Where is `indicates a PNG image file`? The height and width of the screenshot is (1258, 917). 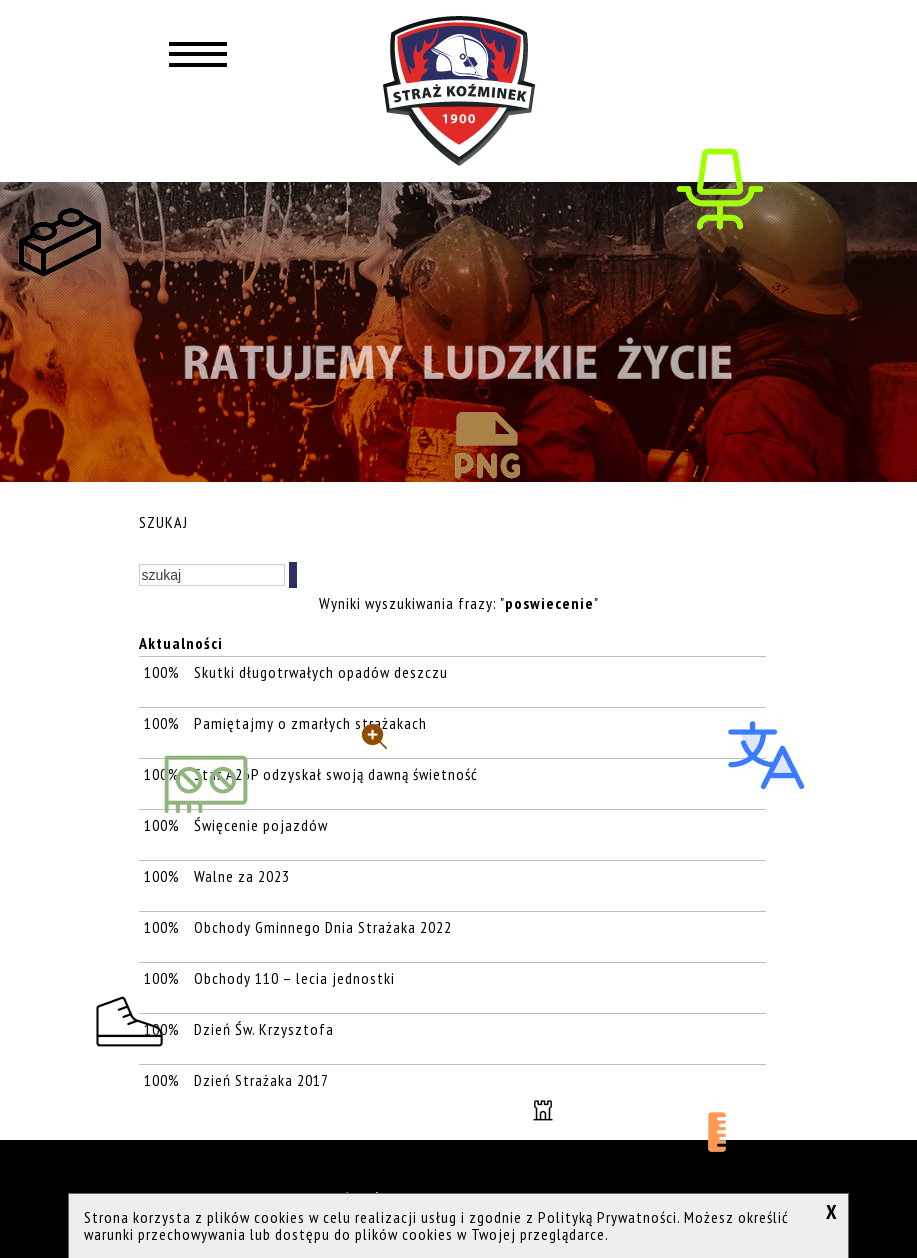
indicates a PNG image file is located at coordinates (487, 448).